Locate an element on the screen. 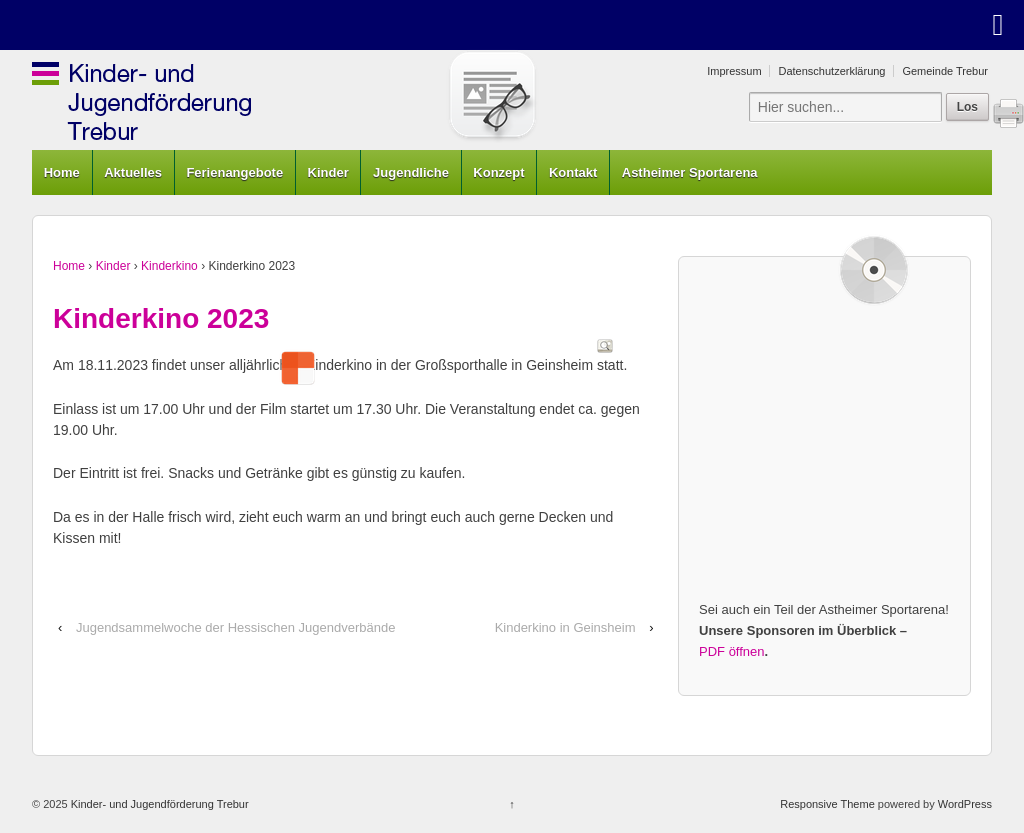 This screenshot has width=1024, height=833. print the current document is located at coordinates (1008, 113).